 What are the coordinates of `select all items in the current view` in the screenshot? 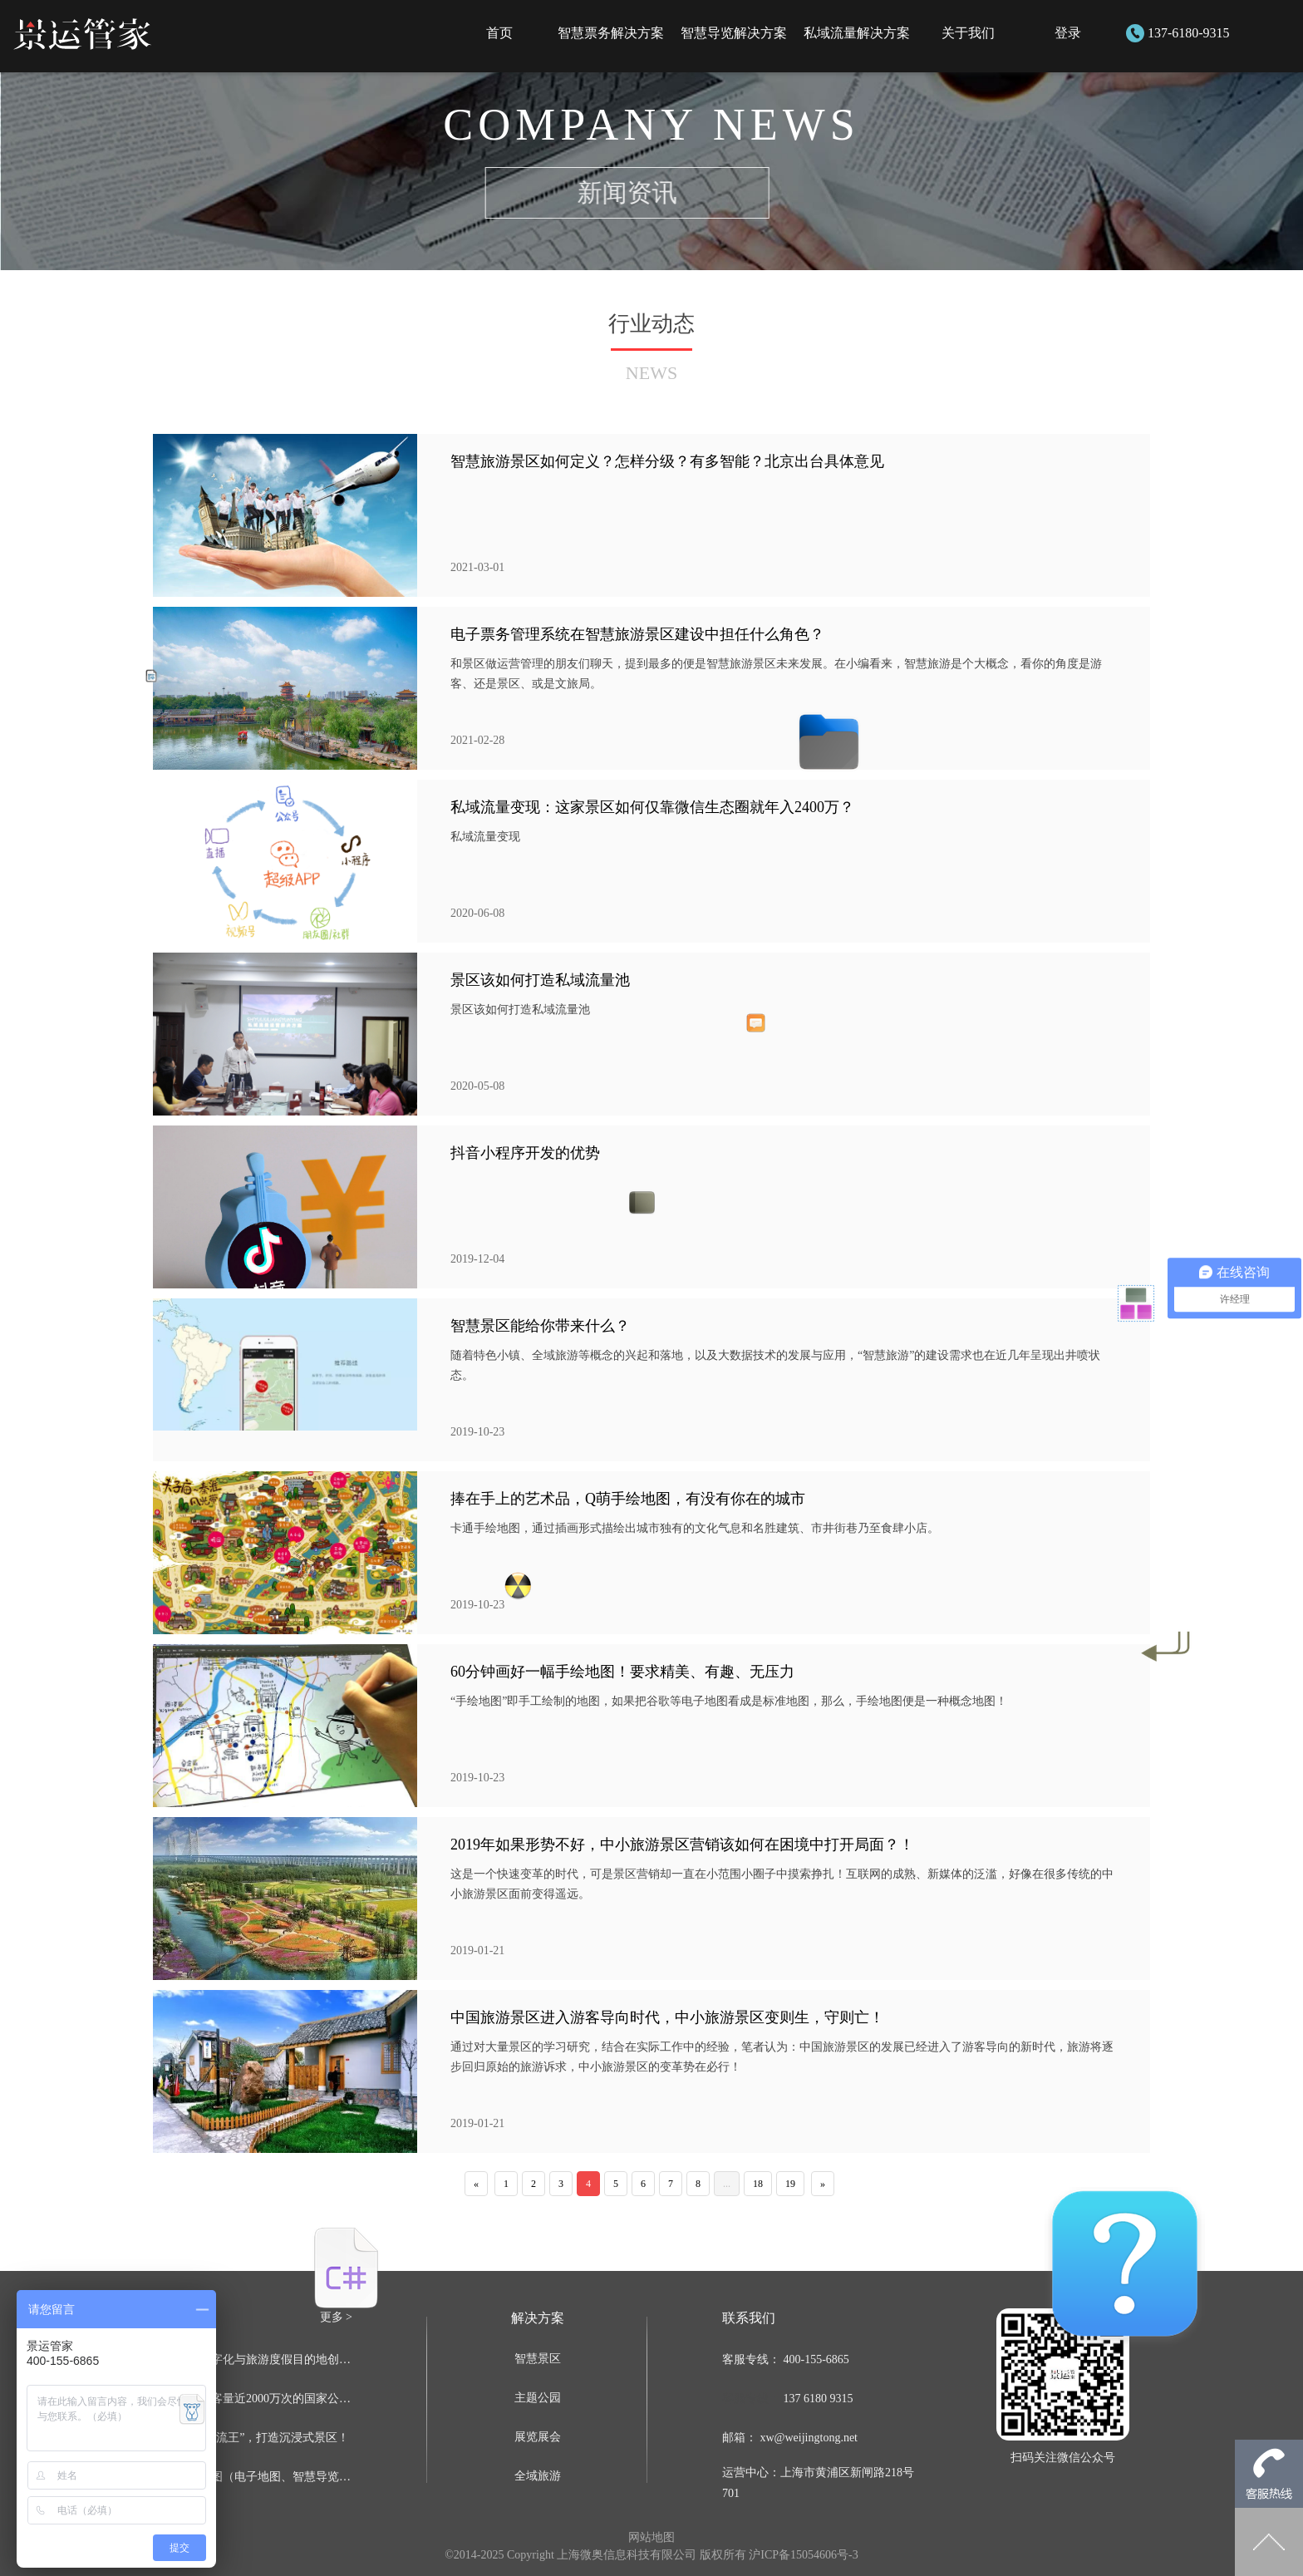 It's located at (1136, 1303).